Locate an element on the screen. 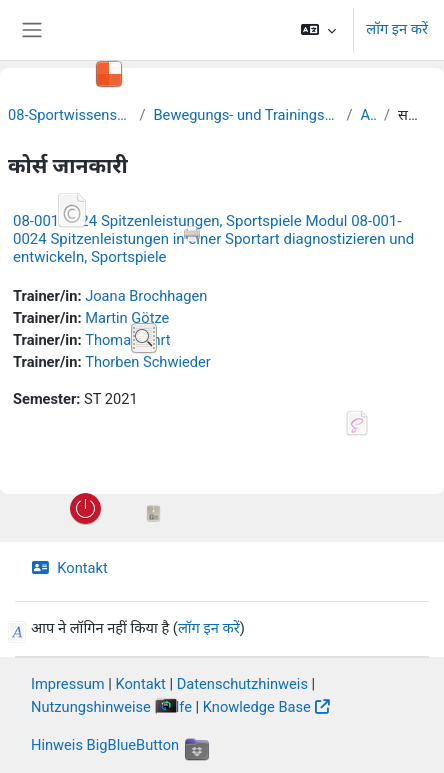  folder containing JetBrains DataSpell project files is located at coordinates (166, 705).